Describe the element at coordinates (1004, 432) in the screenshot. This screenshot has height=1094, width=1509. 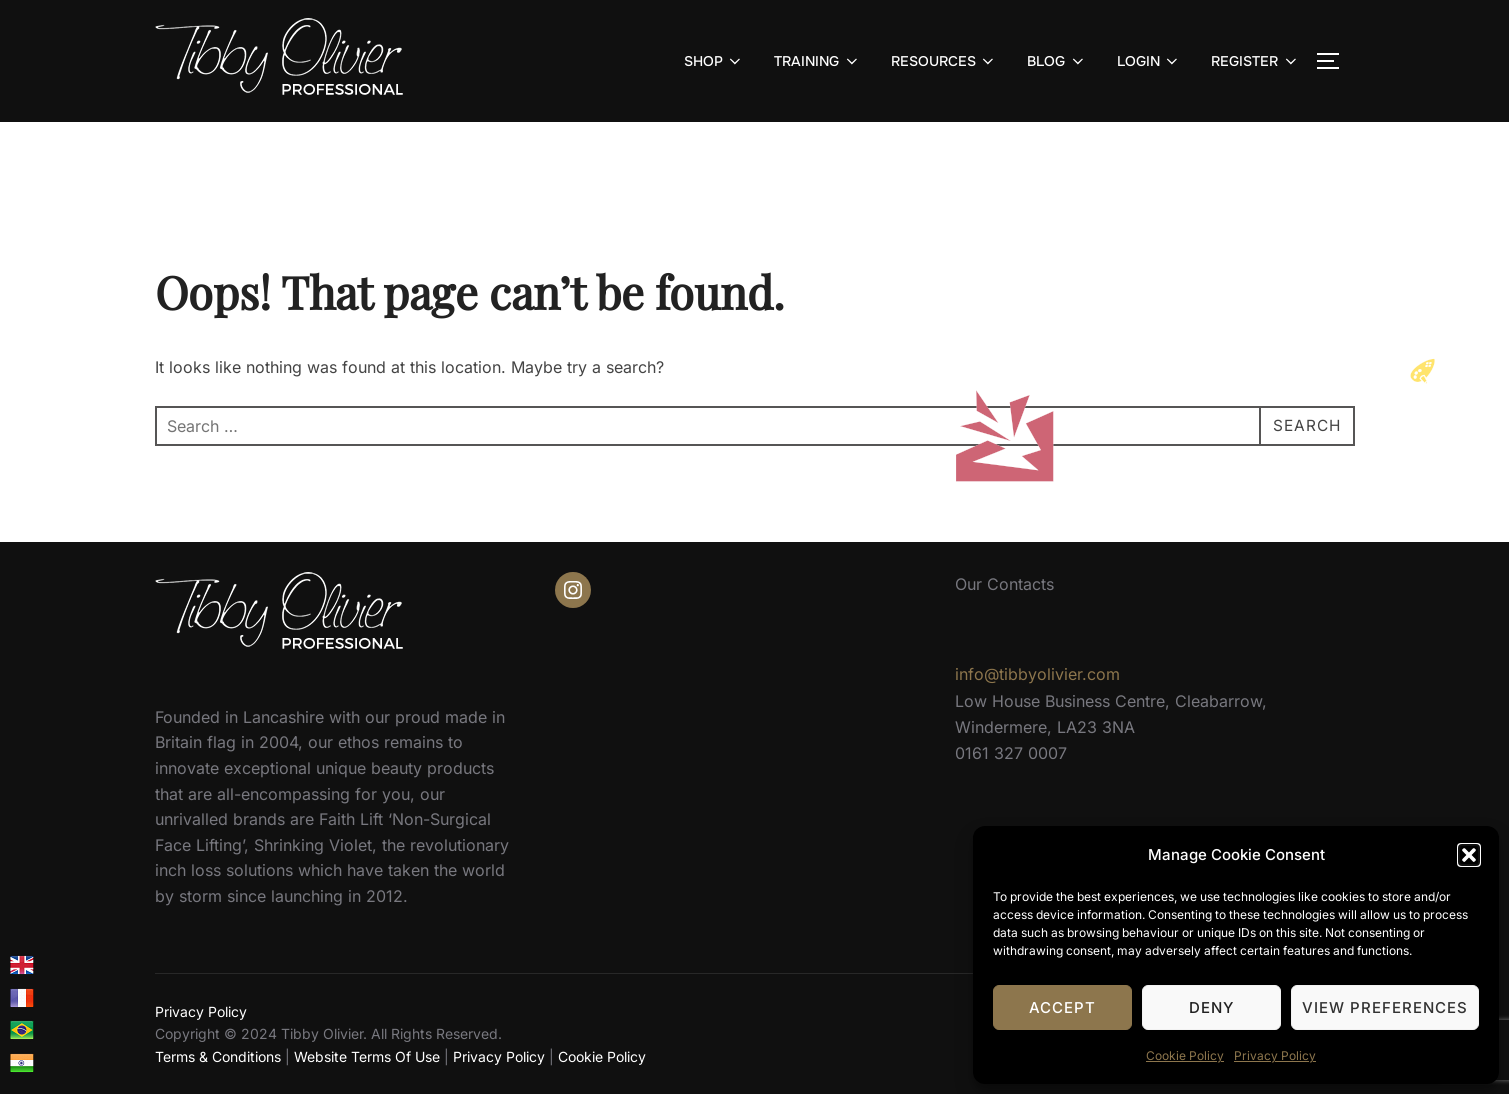
I see `indicates structural damage or crack detected` at that location.